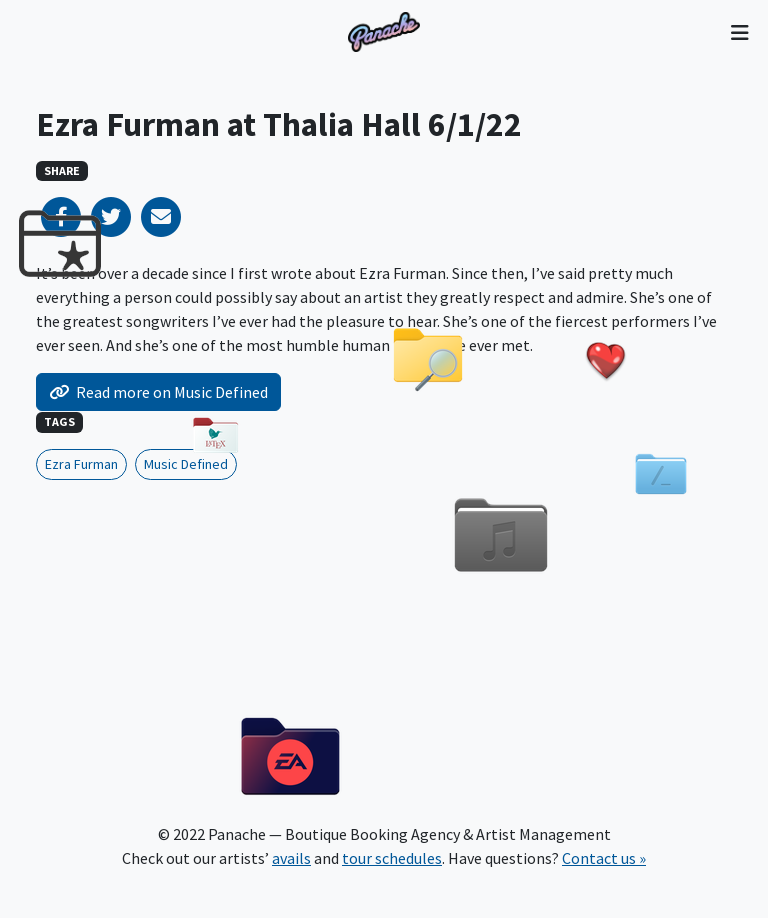 The width and height of the screenshot is (768, 918). I want to click on open your music files folder, so click(501, 535).